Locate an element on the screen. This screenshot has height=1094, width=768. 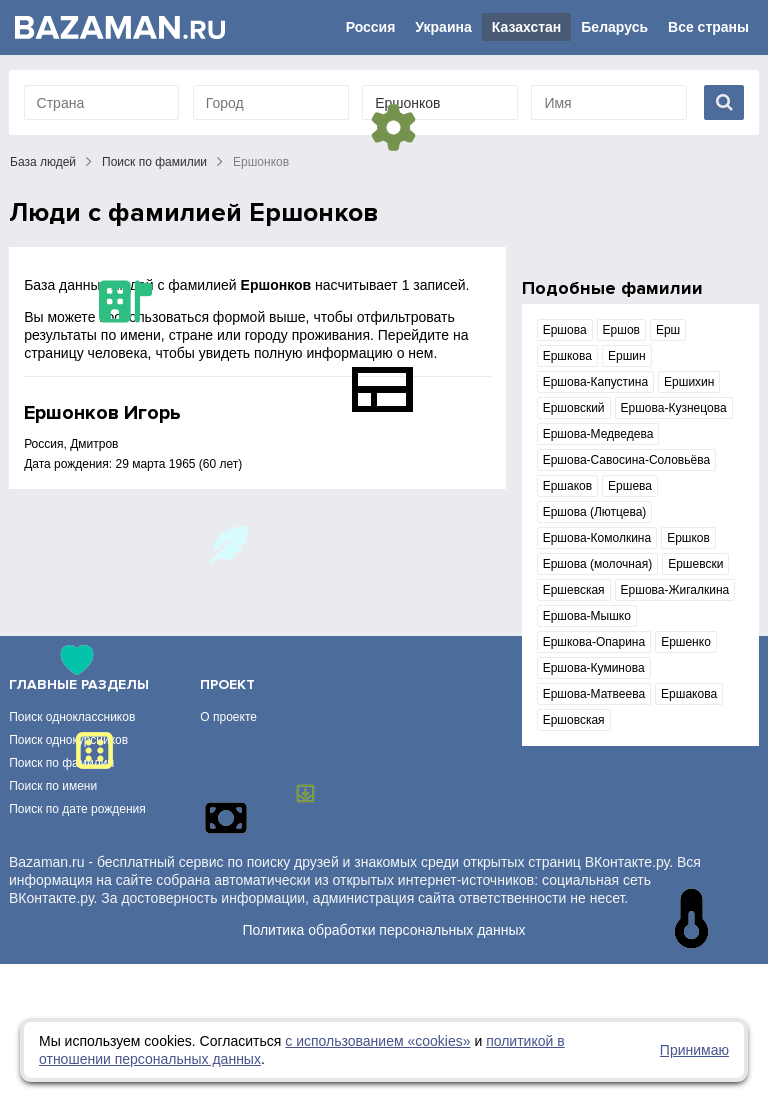
compose a new message or note is located at coordinates (229, 545).